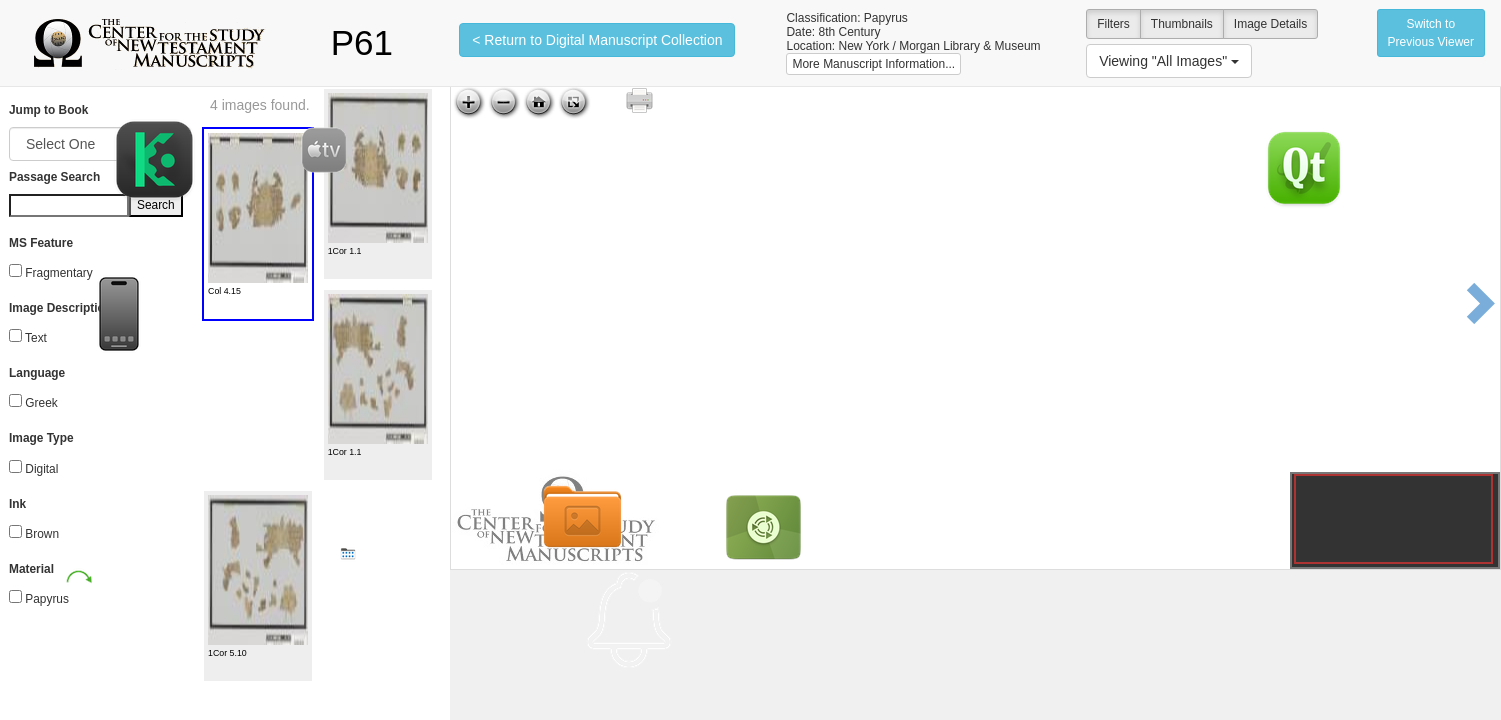  Describe the element at coordinates (639, 100) in the screenshot. I see `print the current document` at that location.